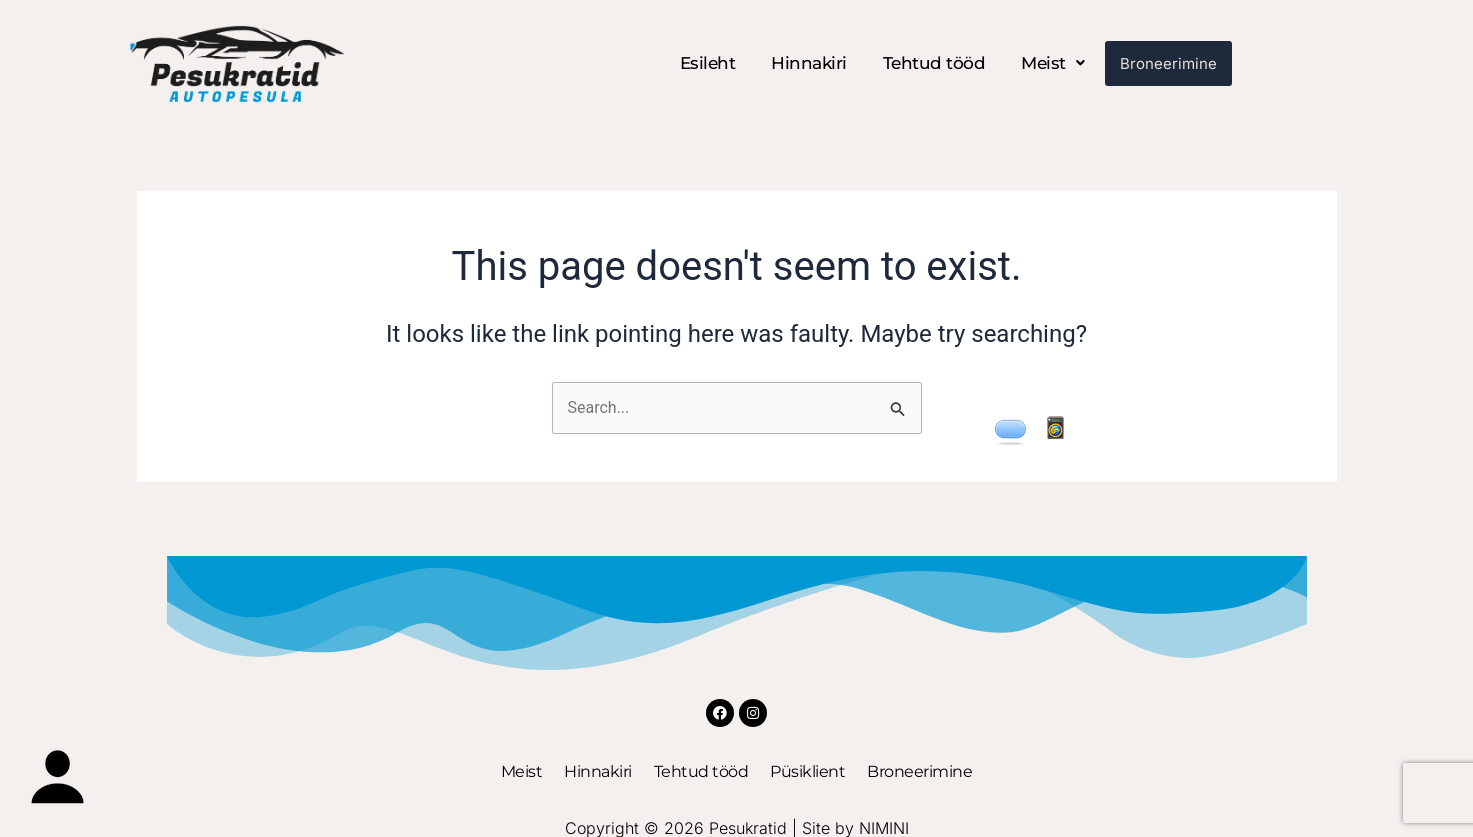 The width and height of the screenshot is (1473, 837). I want to click on add or manage labels for items, so click(1010, 430).